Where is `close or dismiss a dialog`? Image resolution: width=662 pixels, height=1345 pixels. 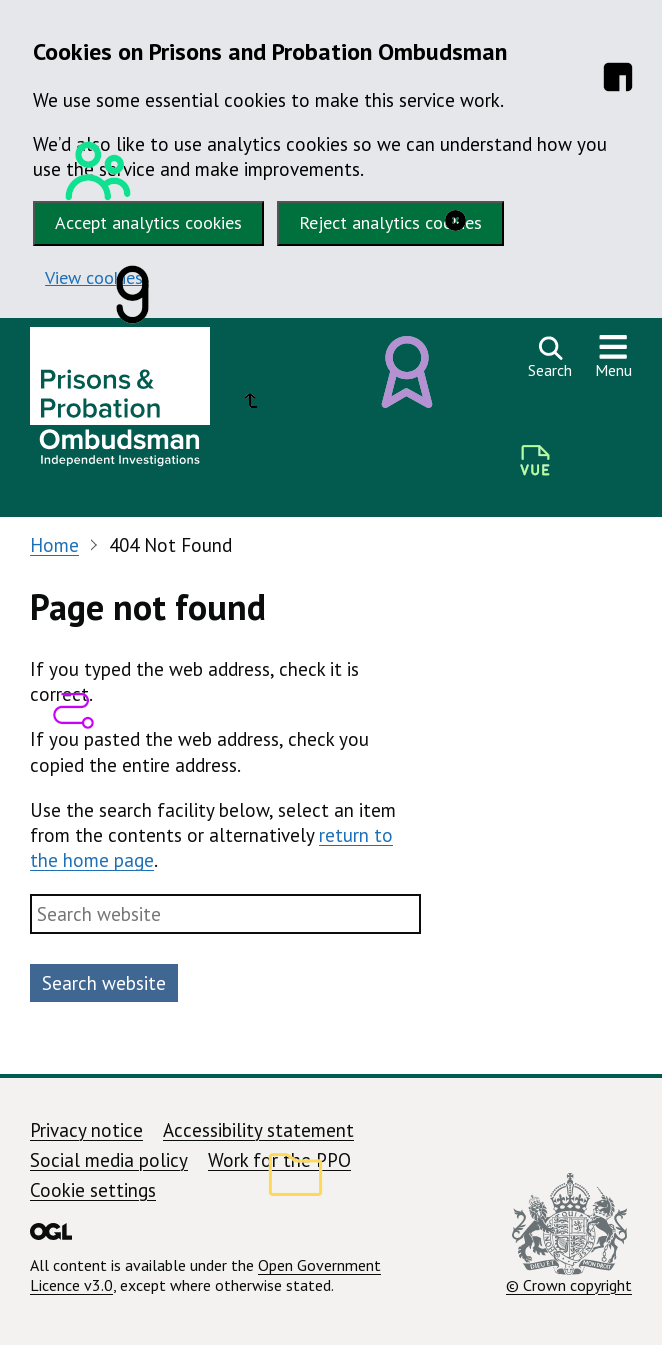 close or dismiss a dialog is located at coordinates (455, 220).